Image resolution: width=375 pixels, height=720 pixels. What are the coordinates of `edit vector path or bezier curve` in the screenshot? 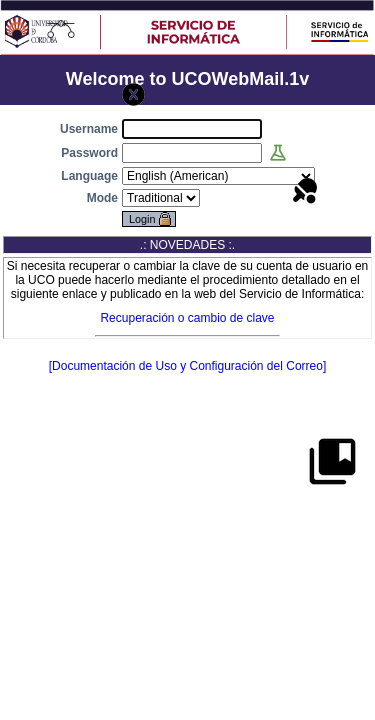 It's located at (61, 29).